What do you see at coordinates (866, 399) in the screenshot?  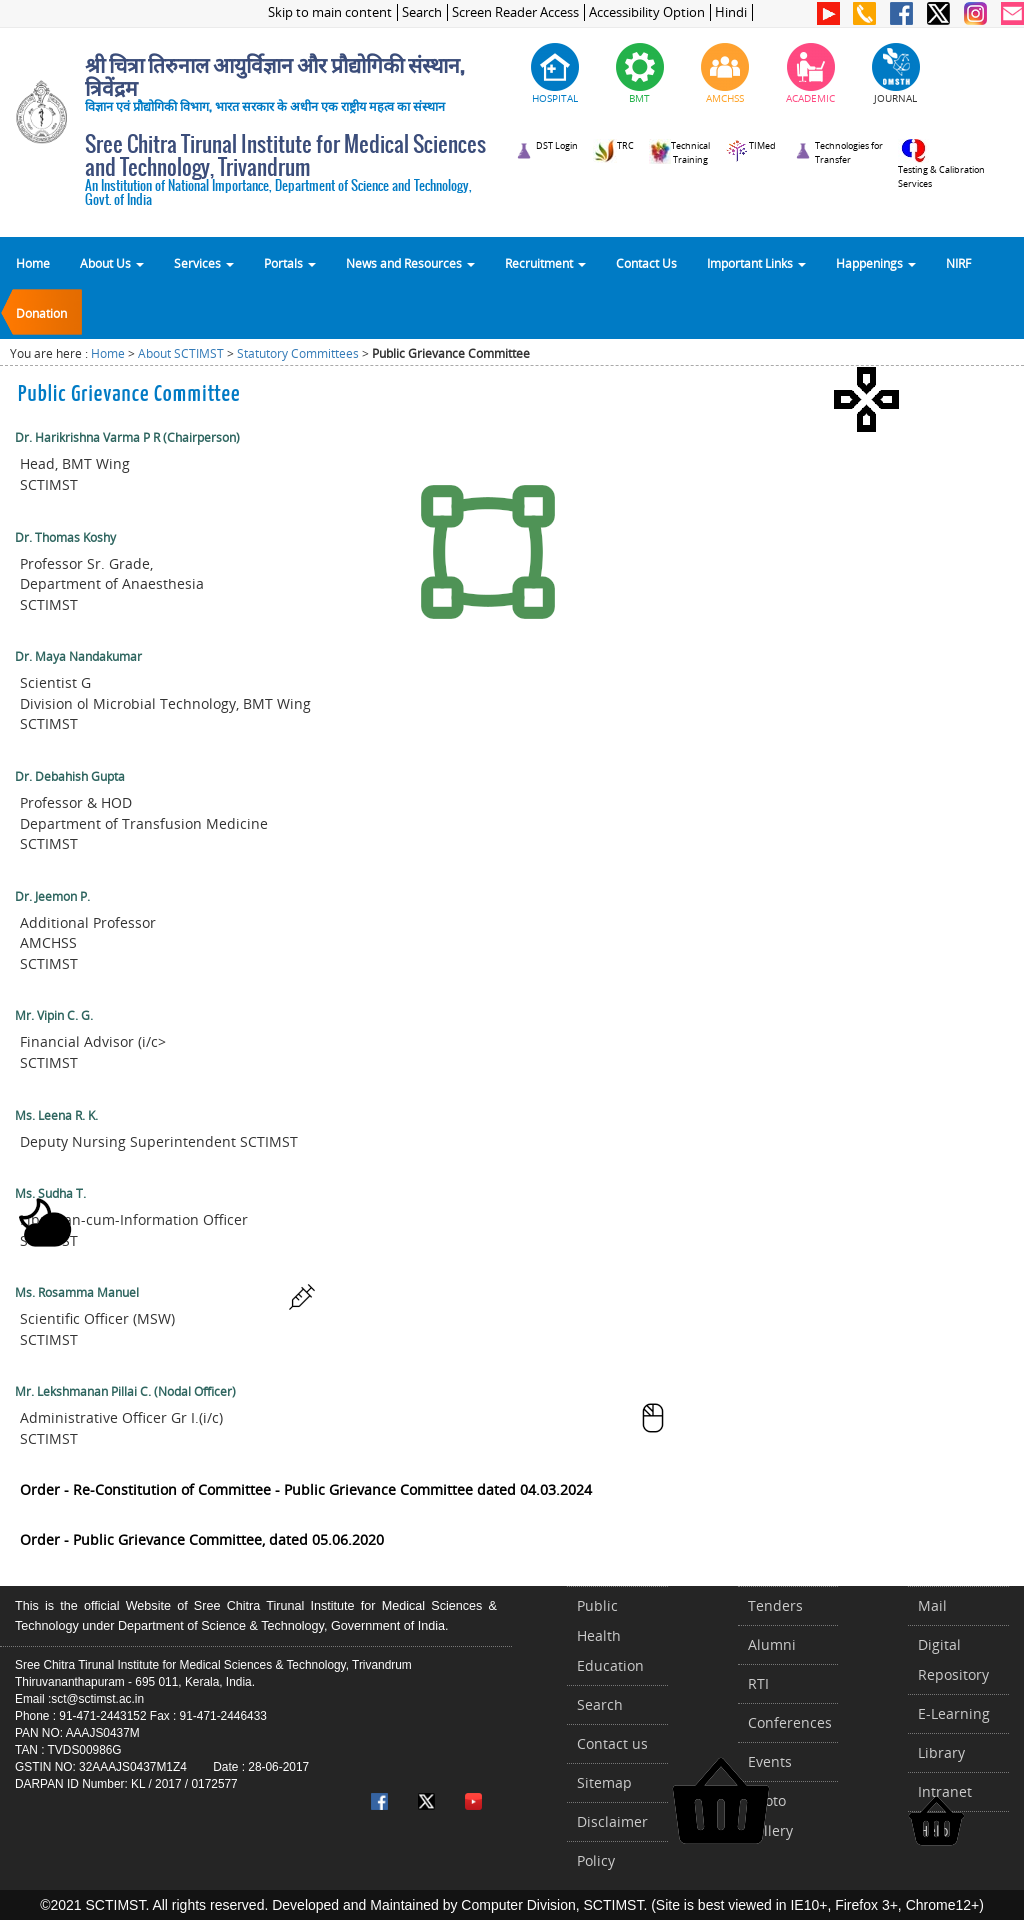 I see `access gaming features or controls` at bounding box center [866, 399].